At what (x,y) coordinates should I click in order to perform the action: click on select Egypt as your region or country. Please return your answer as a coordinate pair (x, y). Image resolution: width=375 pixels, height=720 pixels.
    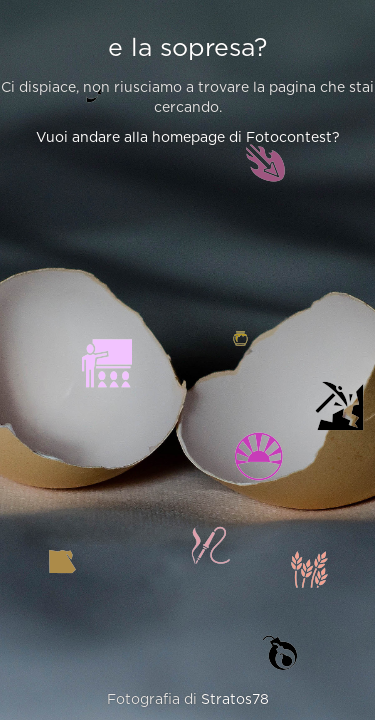
    Looking at the image, I should click on (62, 561).